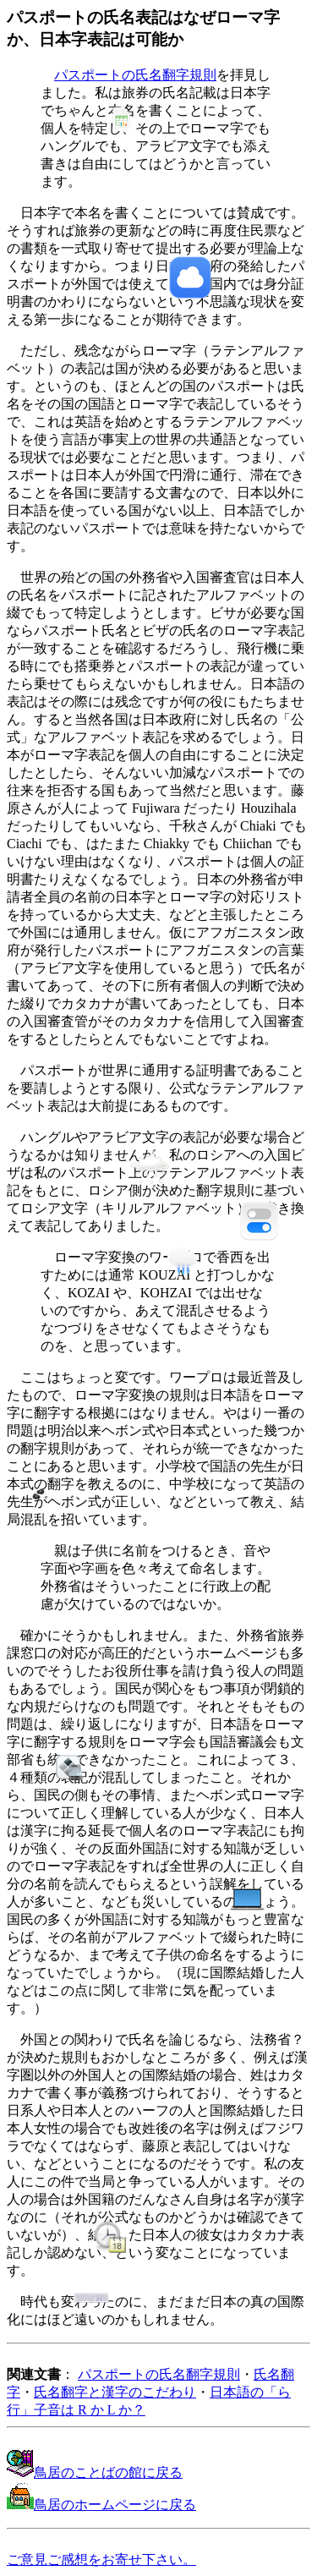 The height and width of the screenshot is (2576, 317). I want to click on open control center to adjust system settings, so click(259, 1220).